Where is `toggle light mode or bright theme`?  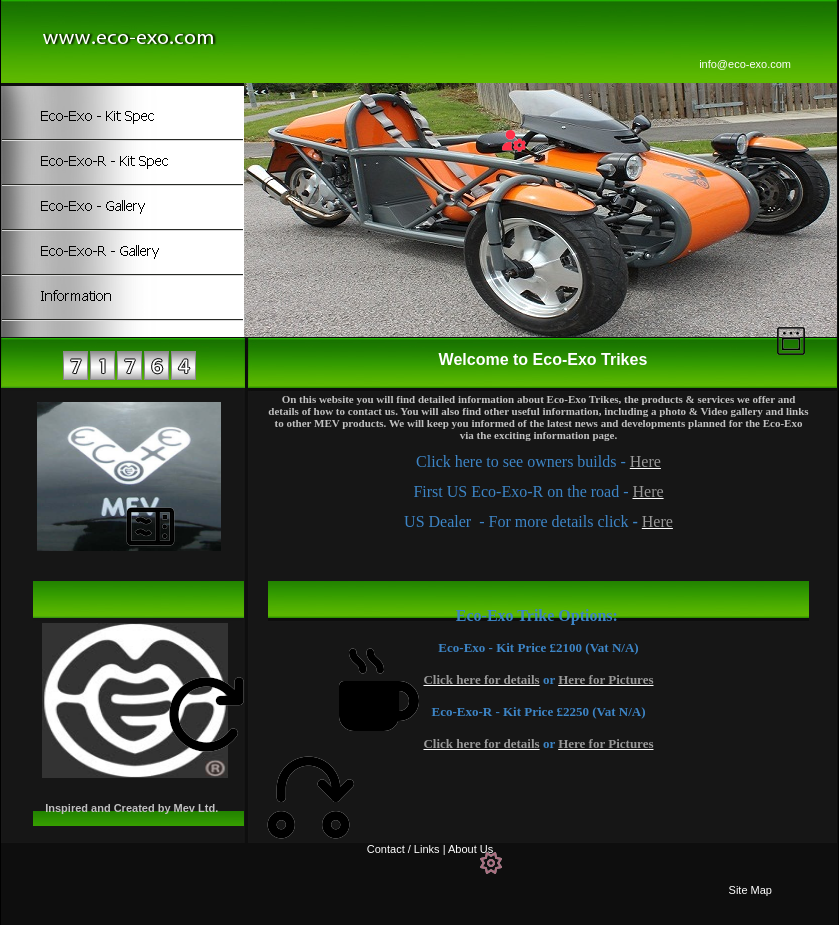
toggle light mode or bright theme is located at coordinates (491, 863).